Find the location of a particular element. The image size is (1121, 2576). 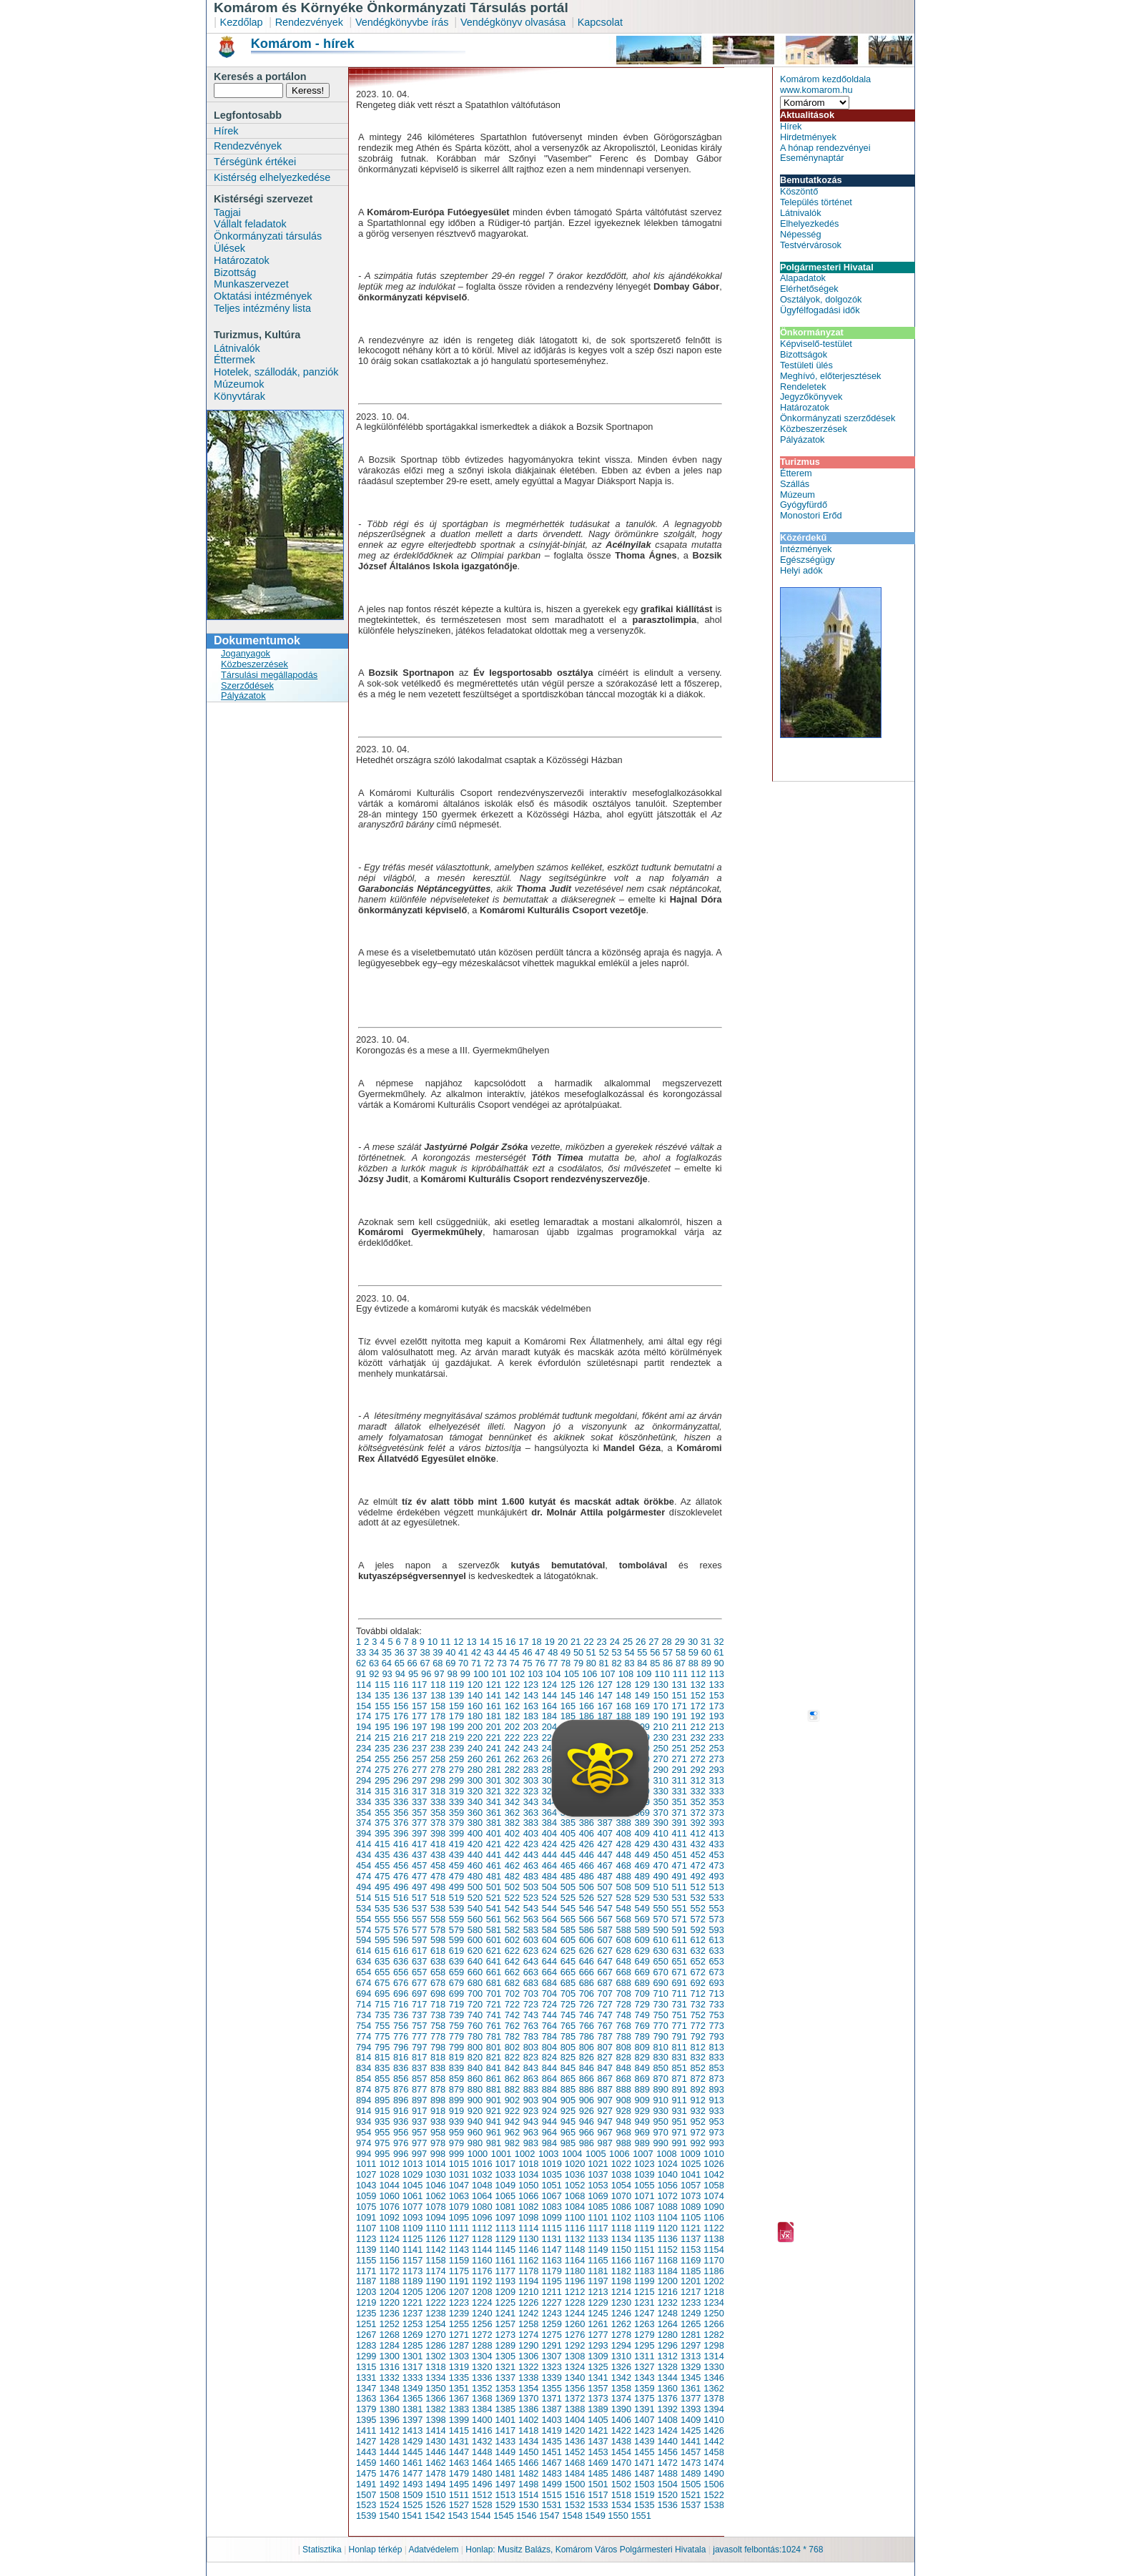

open LibreOffice Math formula editor is located at coordinates (786, 2232).